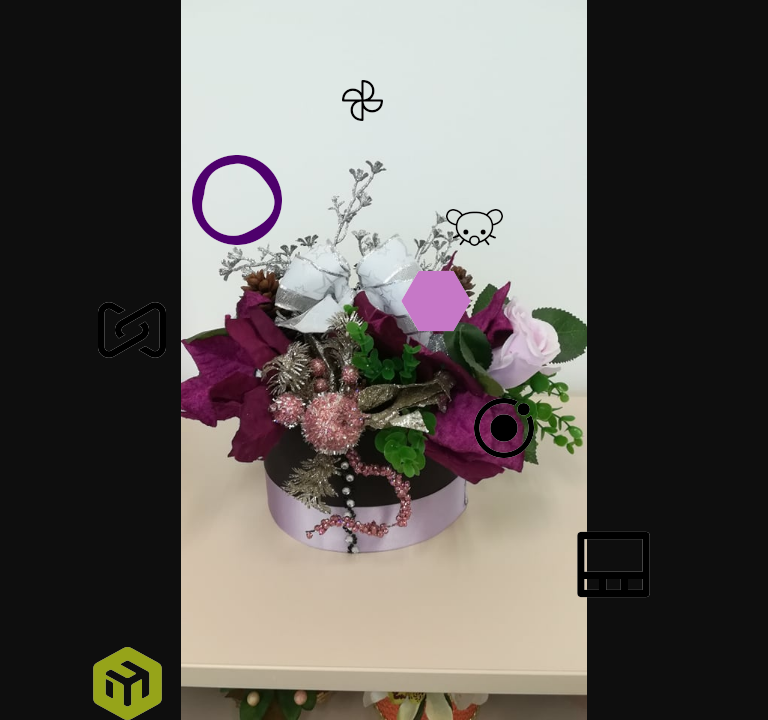 Image resolution: width=768 pixels, height=720 pixels. Describe the element at coordinates (132, 330) in the screenshot. I see `perforce version control logo` at that location.